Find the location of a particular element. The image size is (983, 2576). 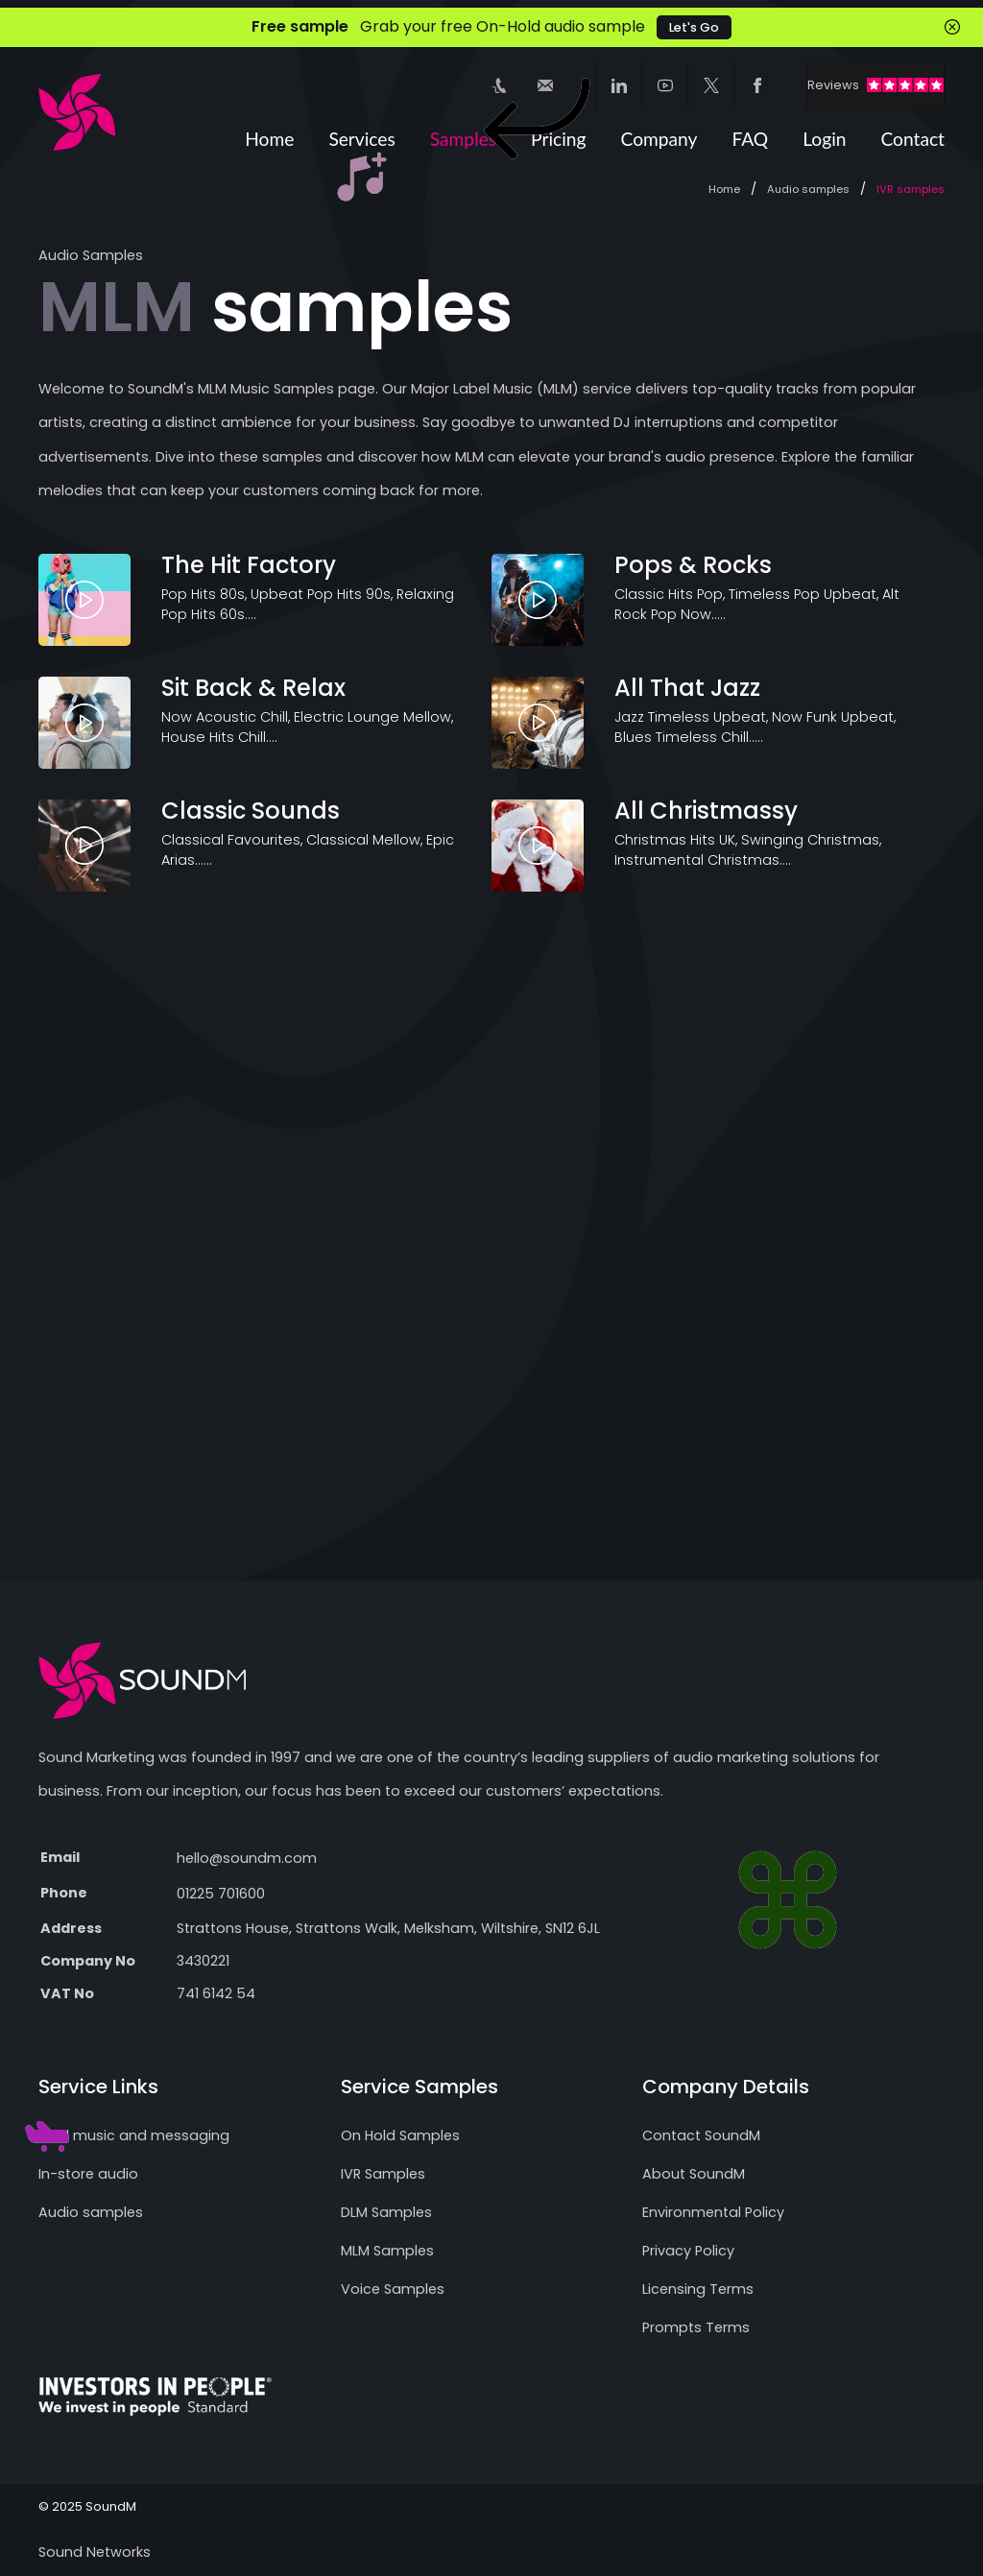

add a new song to your library is located at coordinates (363, 178).